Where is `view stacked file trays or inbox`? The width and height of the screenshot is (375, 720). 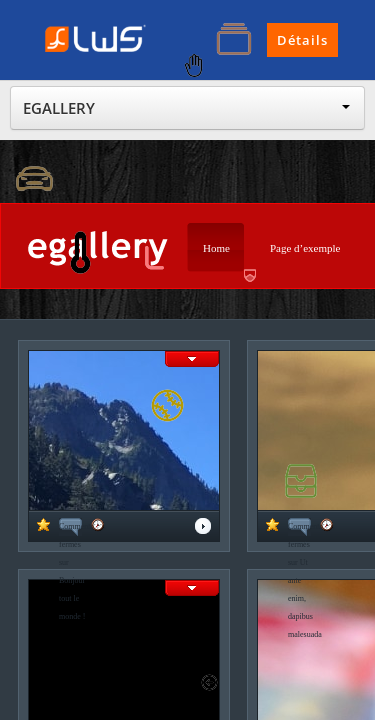
view stacked file trays or inbox is located at coordinates (301, 481).